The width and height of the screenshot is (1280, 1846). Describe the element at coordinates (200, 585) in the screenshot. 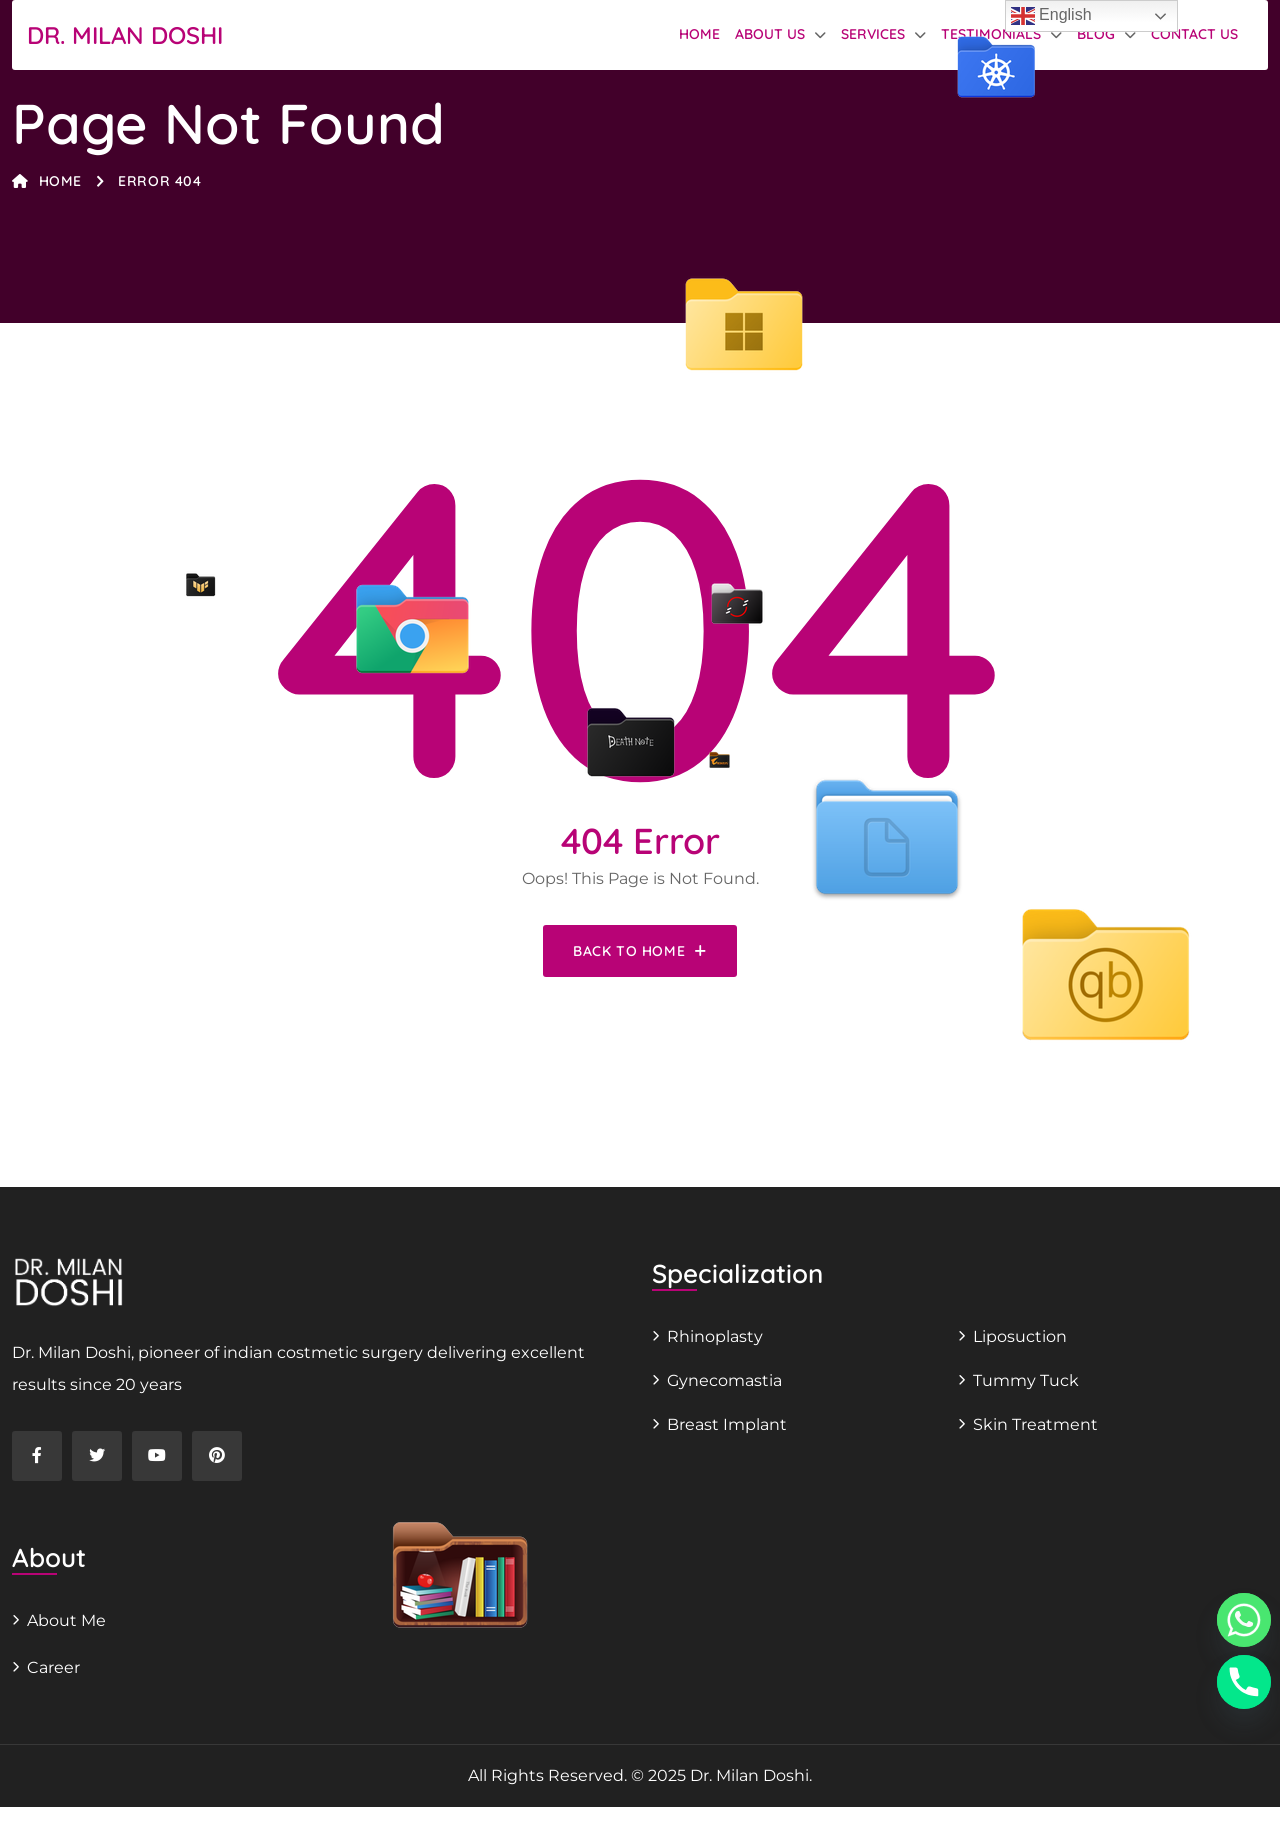

I see `folder for ASUS TUF gaming files or applications` at that location.